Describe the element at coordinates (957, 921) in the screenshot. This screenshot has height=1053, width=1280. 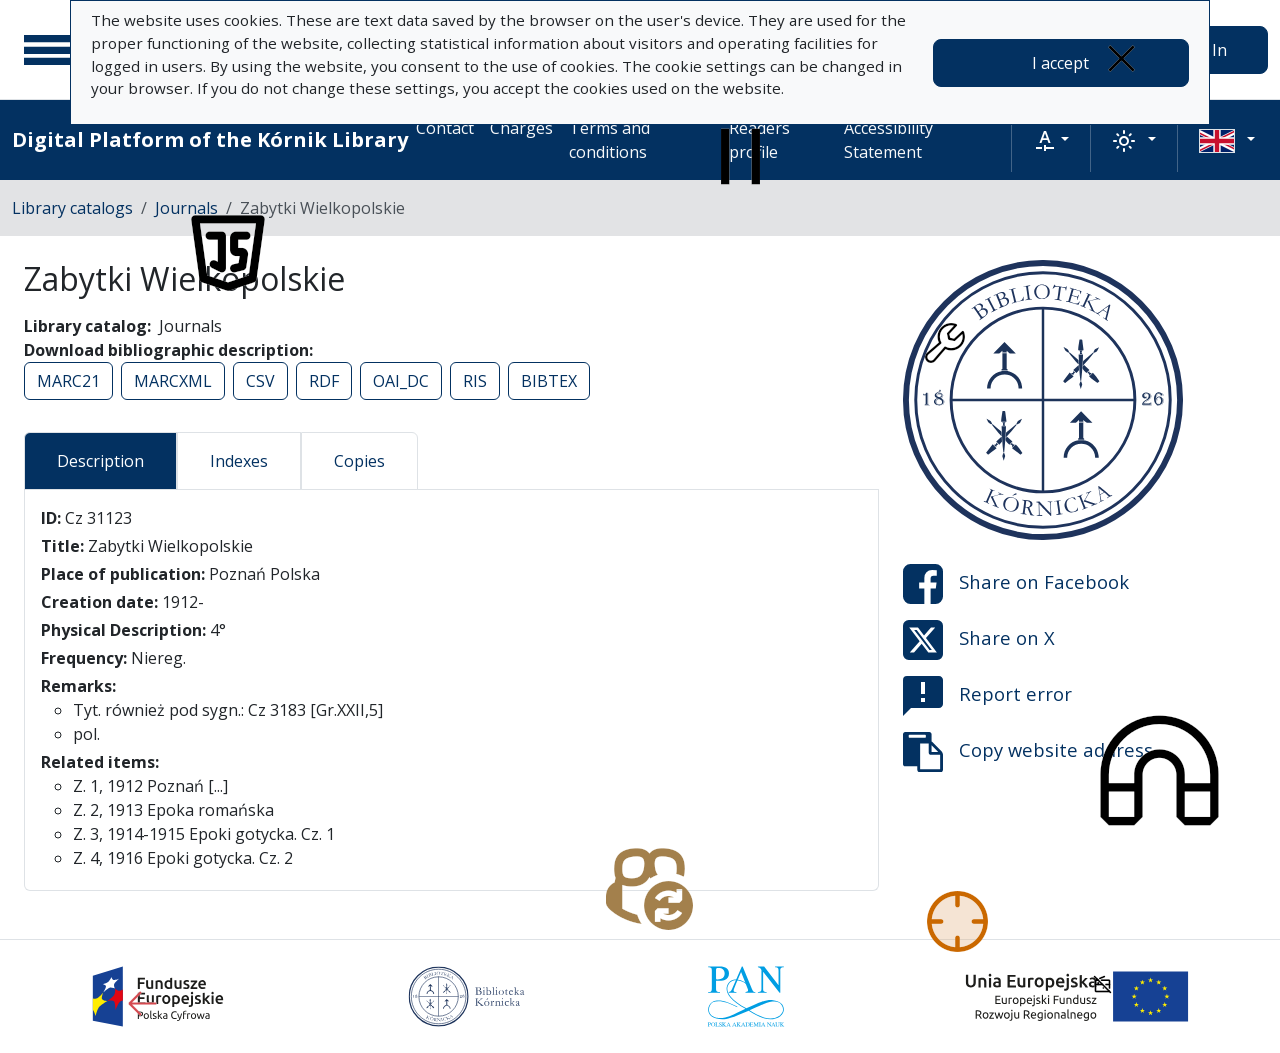
I see `center map on current location` at that location.